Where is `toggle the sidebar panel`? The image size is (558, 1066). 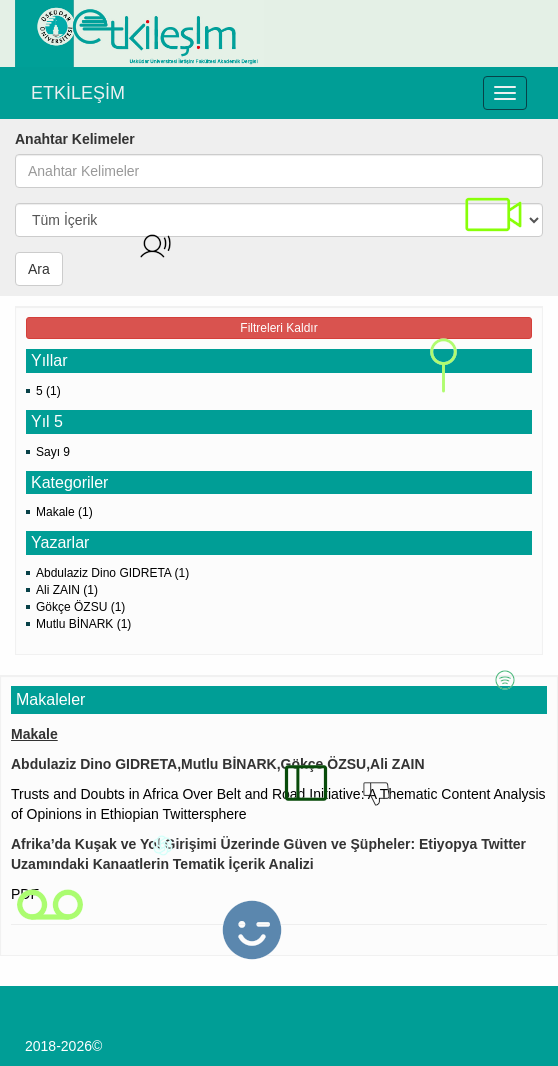
toggle the sidebar panel is located at coordinates (306, 783).